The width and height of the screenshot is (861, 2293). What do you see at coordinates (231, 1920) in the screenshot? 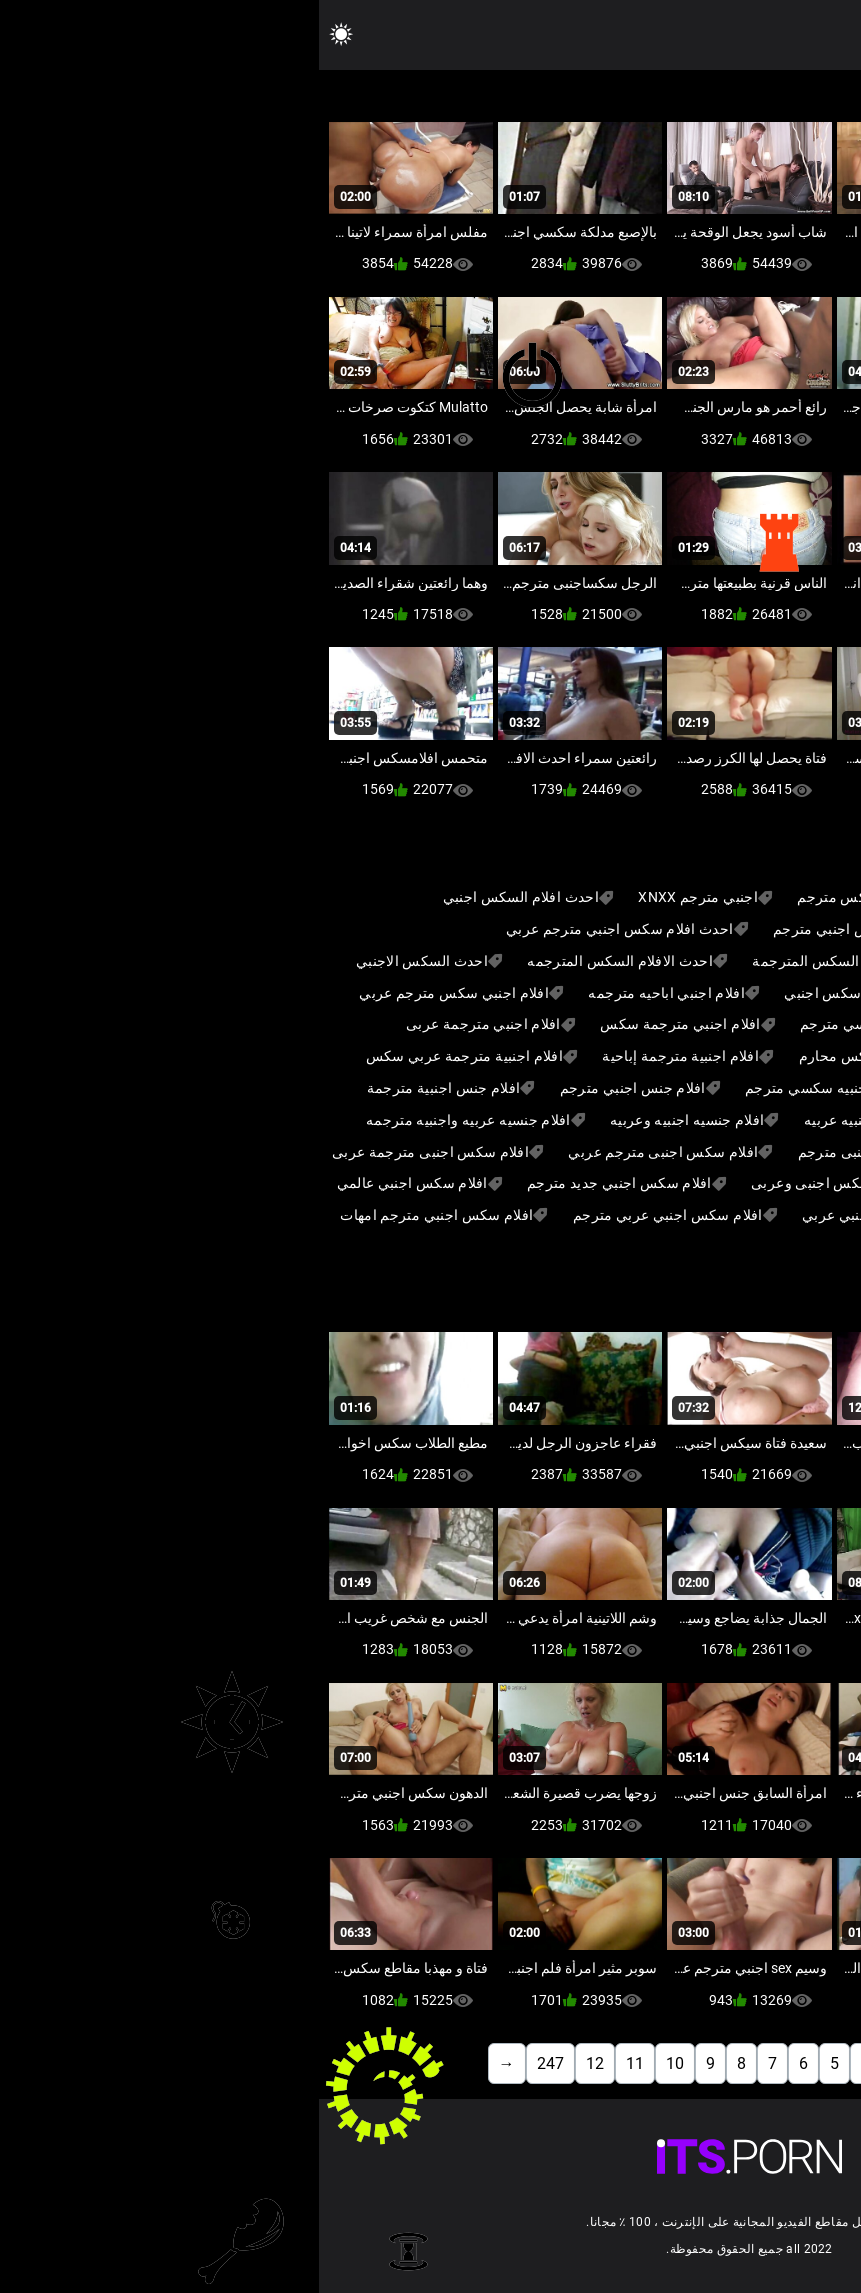
I see `activate ice bomb ability or weapon` at bounding box center [231, 1920].